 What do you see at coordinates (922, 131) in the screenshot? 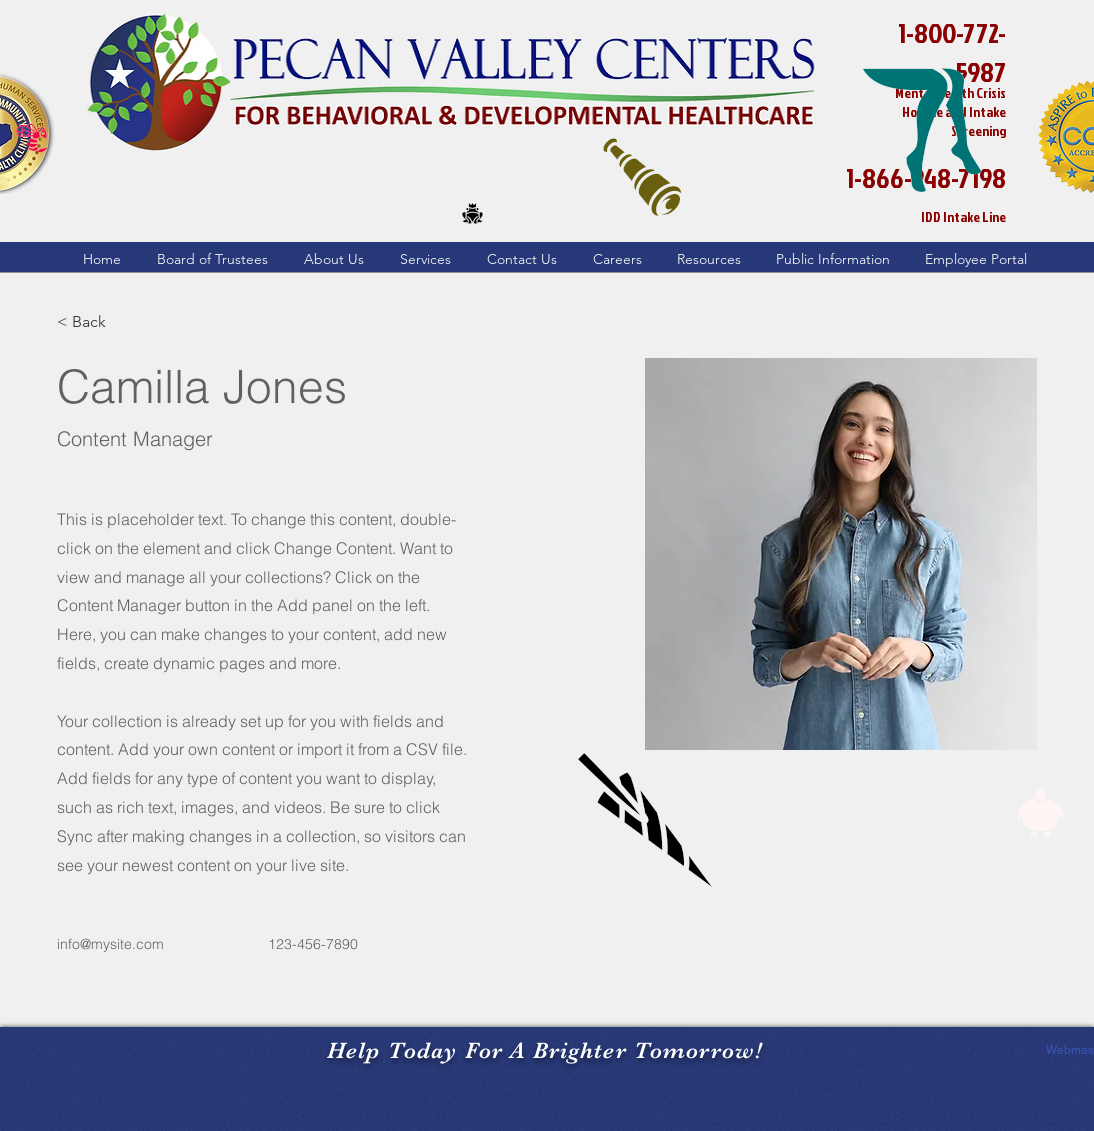
I see `select female character legs or lower body` at bounding box center [922, 131].